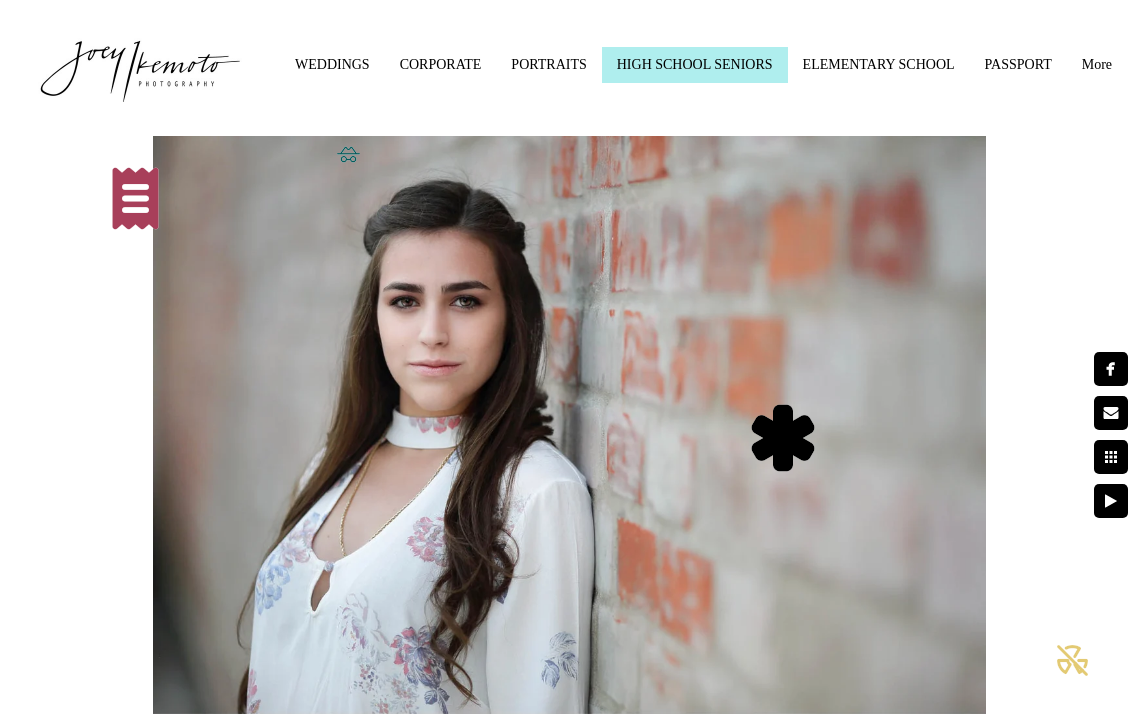 This screenshot has height=720, width=1138. I want to click on view purchase receipt or transaction history, so click(135, 198).